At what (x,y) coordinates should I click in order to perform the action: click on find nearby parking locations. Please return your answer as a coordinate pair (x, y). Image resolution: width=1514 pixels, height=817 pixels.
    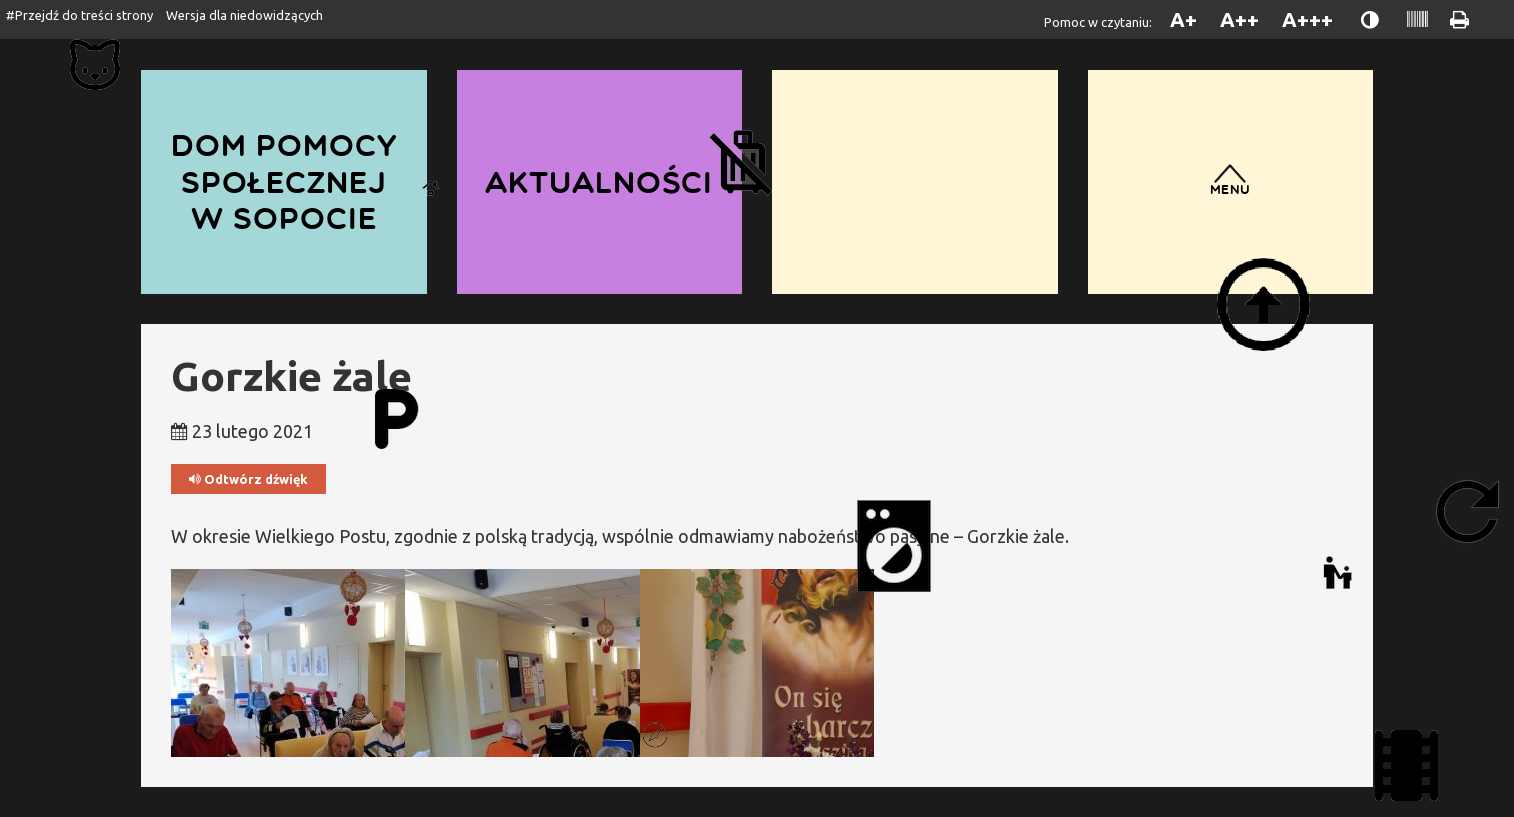
    Looking at the image, I should click on (395, 419).